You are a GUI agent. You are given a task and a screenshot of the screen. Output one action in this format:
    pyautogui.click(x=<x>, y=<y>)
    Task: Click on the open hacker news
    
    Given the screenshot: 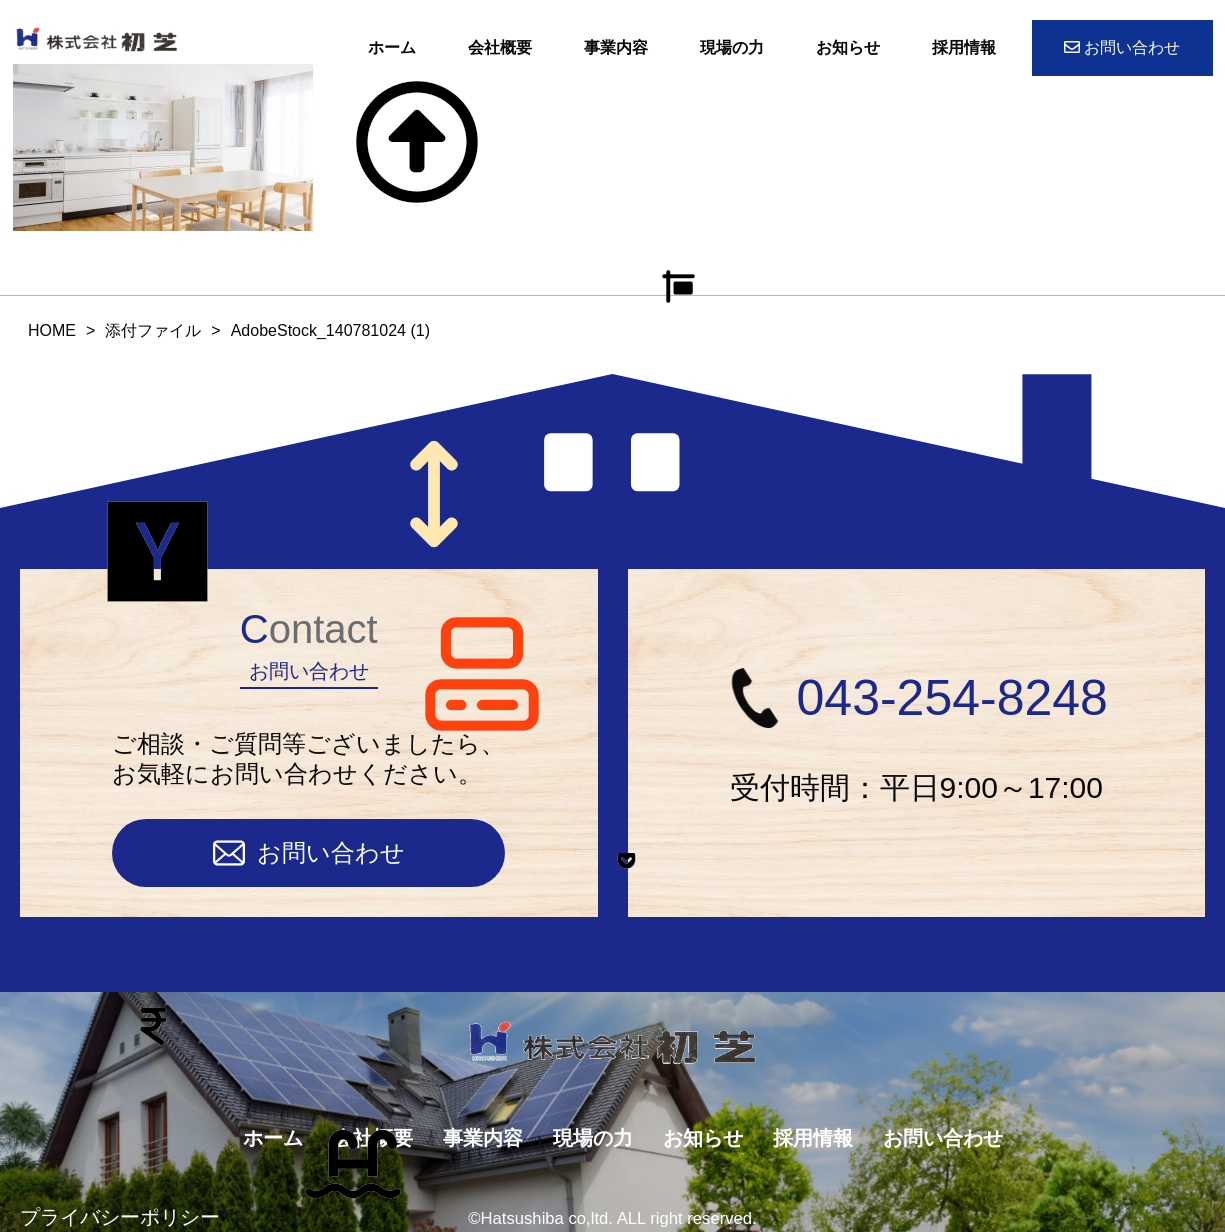 What is the action you would take?
    pyautogui.click(x=157, y=551)
    